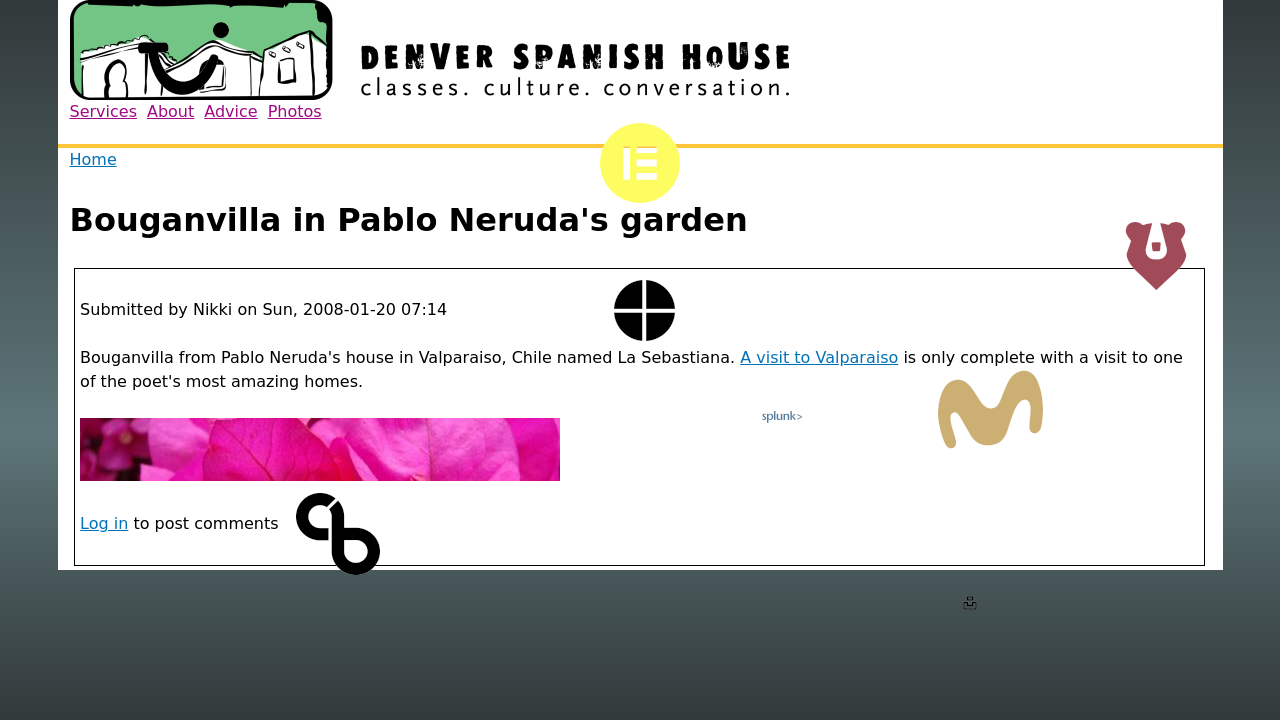  I want to click on open the Movistar mobile app, so click(990, 409).